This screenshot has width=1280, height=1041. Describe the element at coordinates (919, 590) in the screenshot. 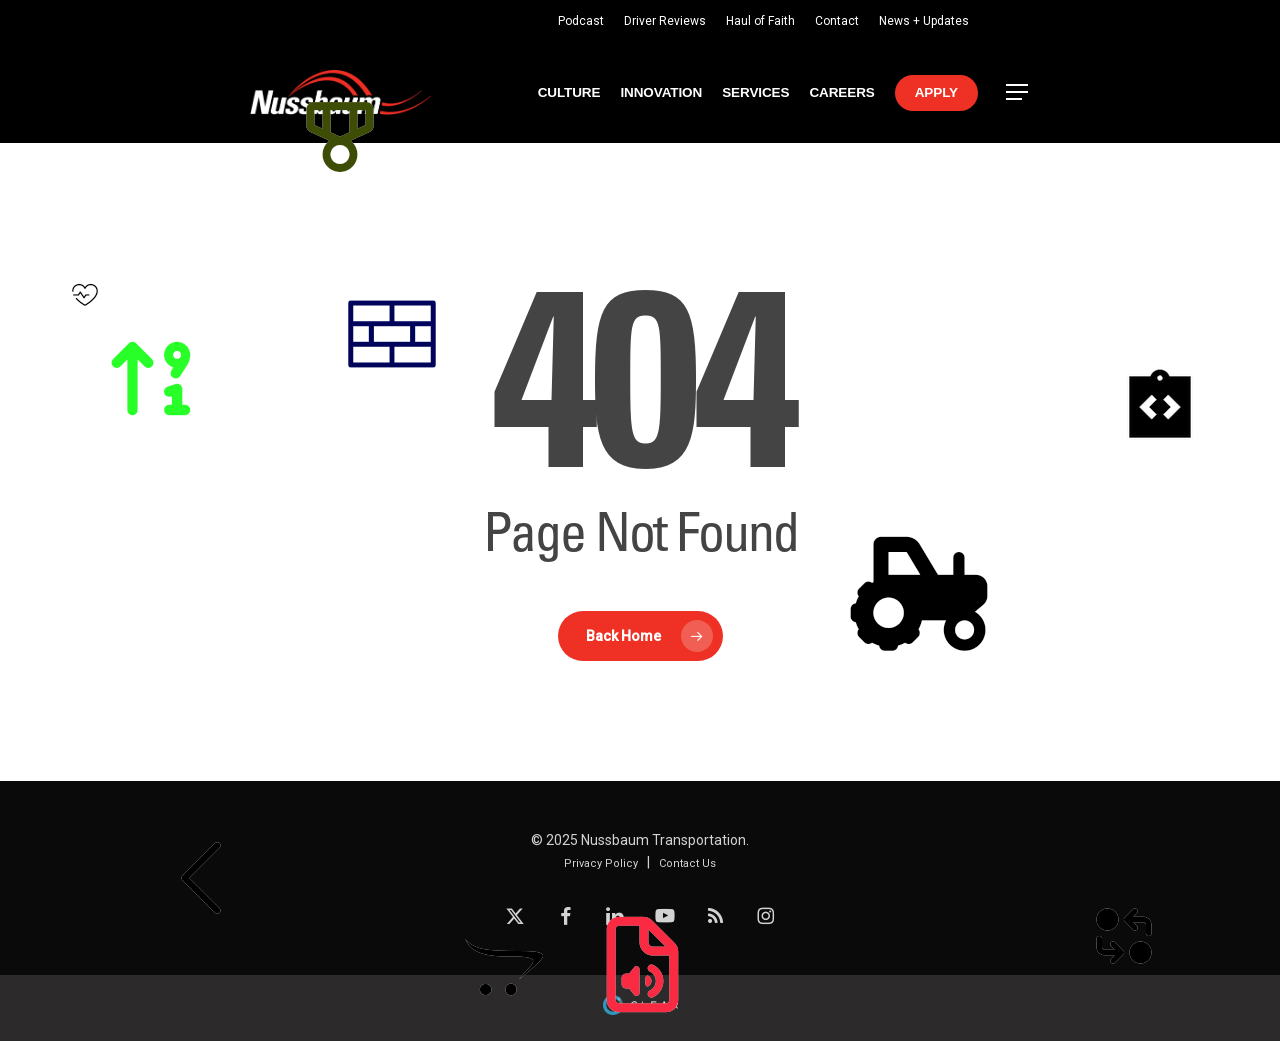

I see `access farming or agricultural features` at that location.